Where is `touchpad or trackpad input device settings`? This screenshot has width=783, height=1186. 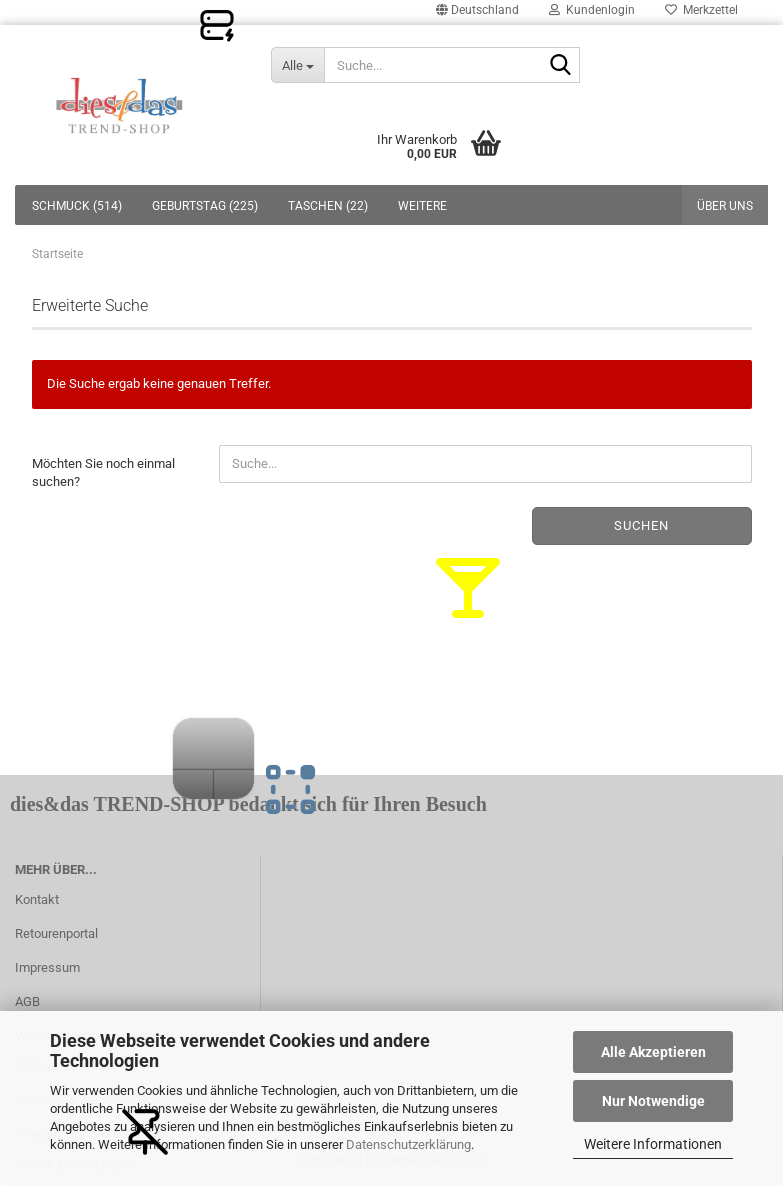 touchpad or trackpad input device settings is located at coordinates (213, 758).